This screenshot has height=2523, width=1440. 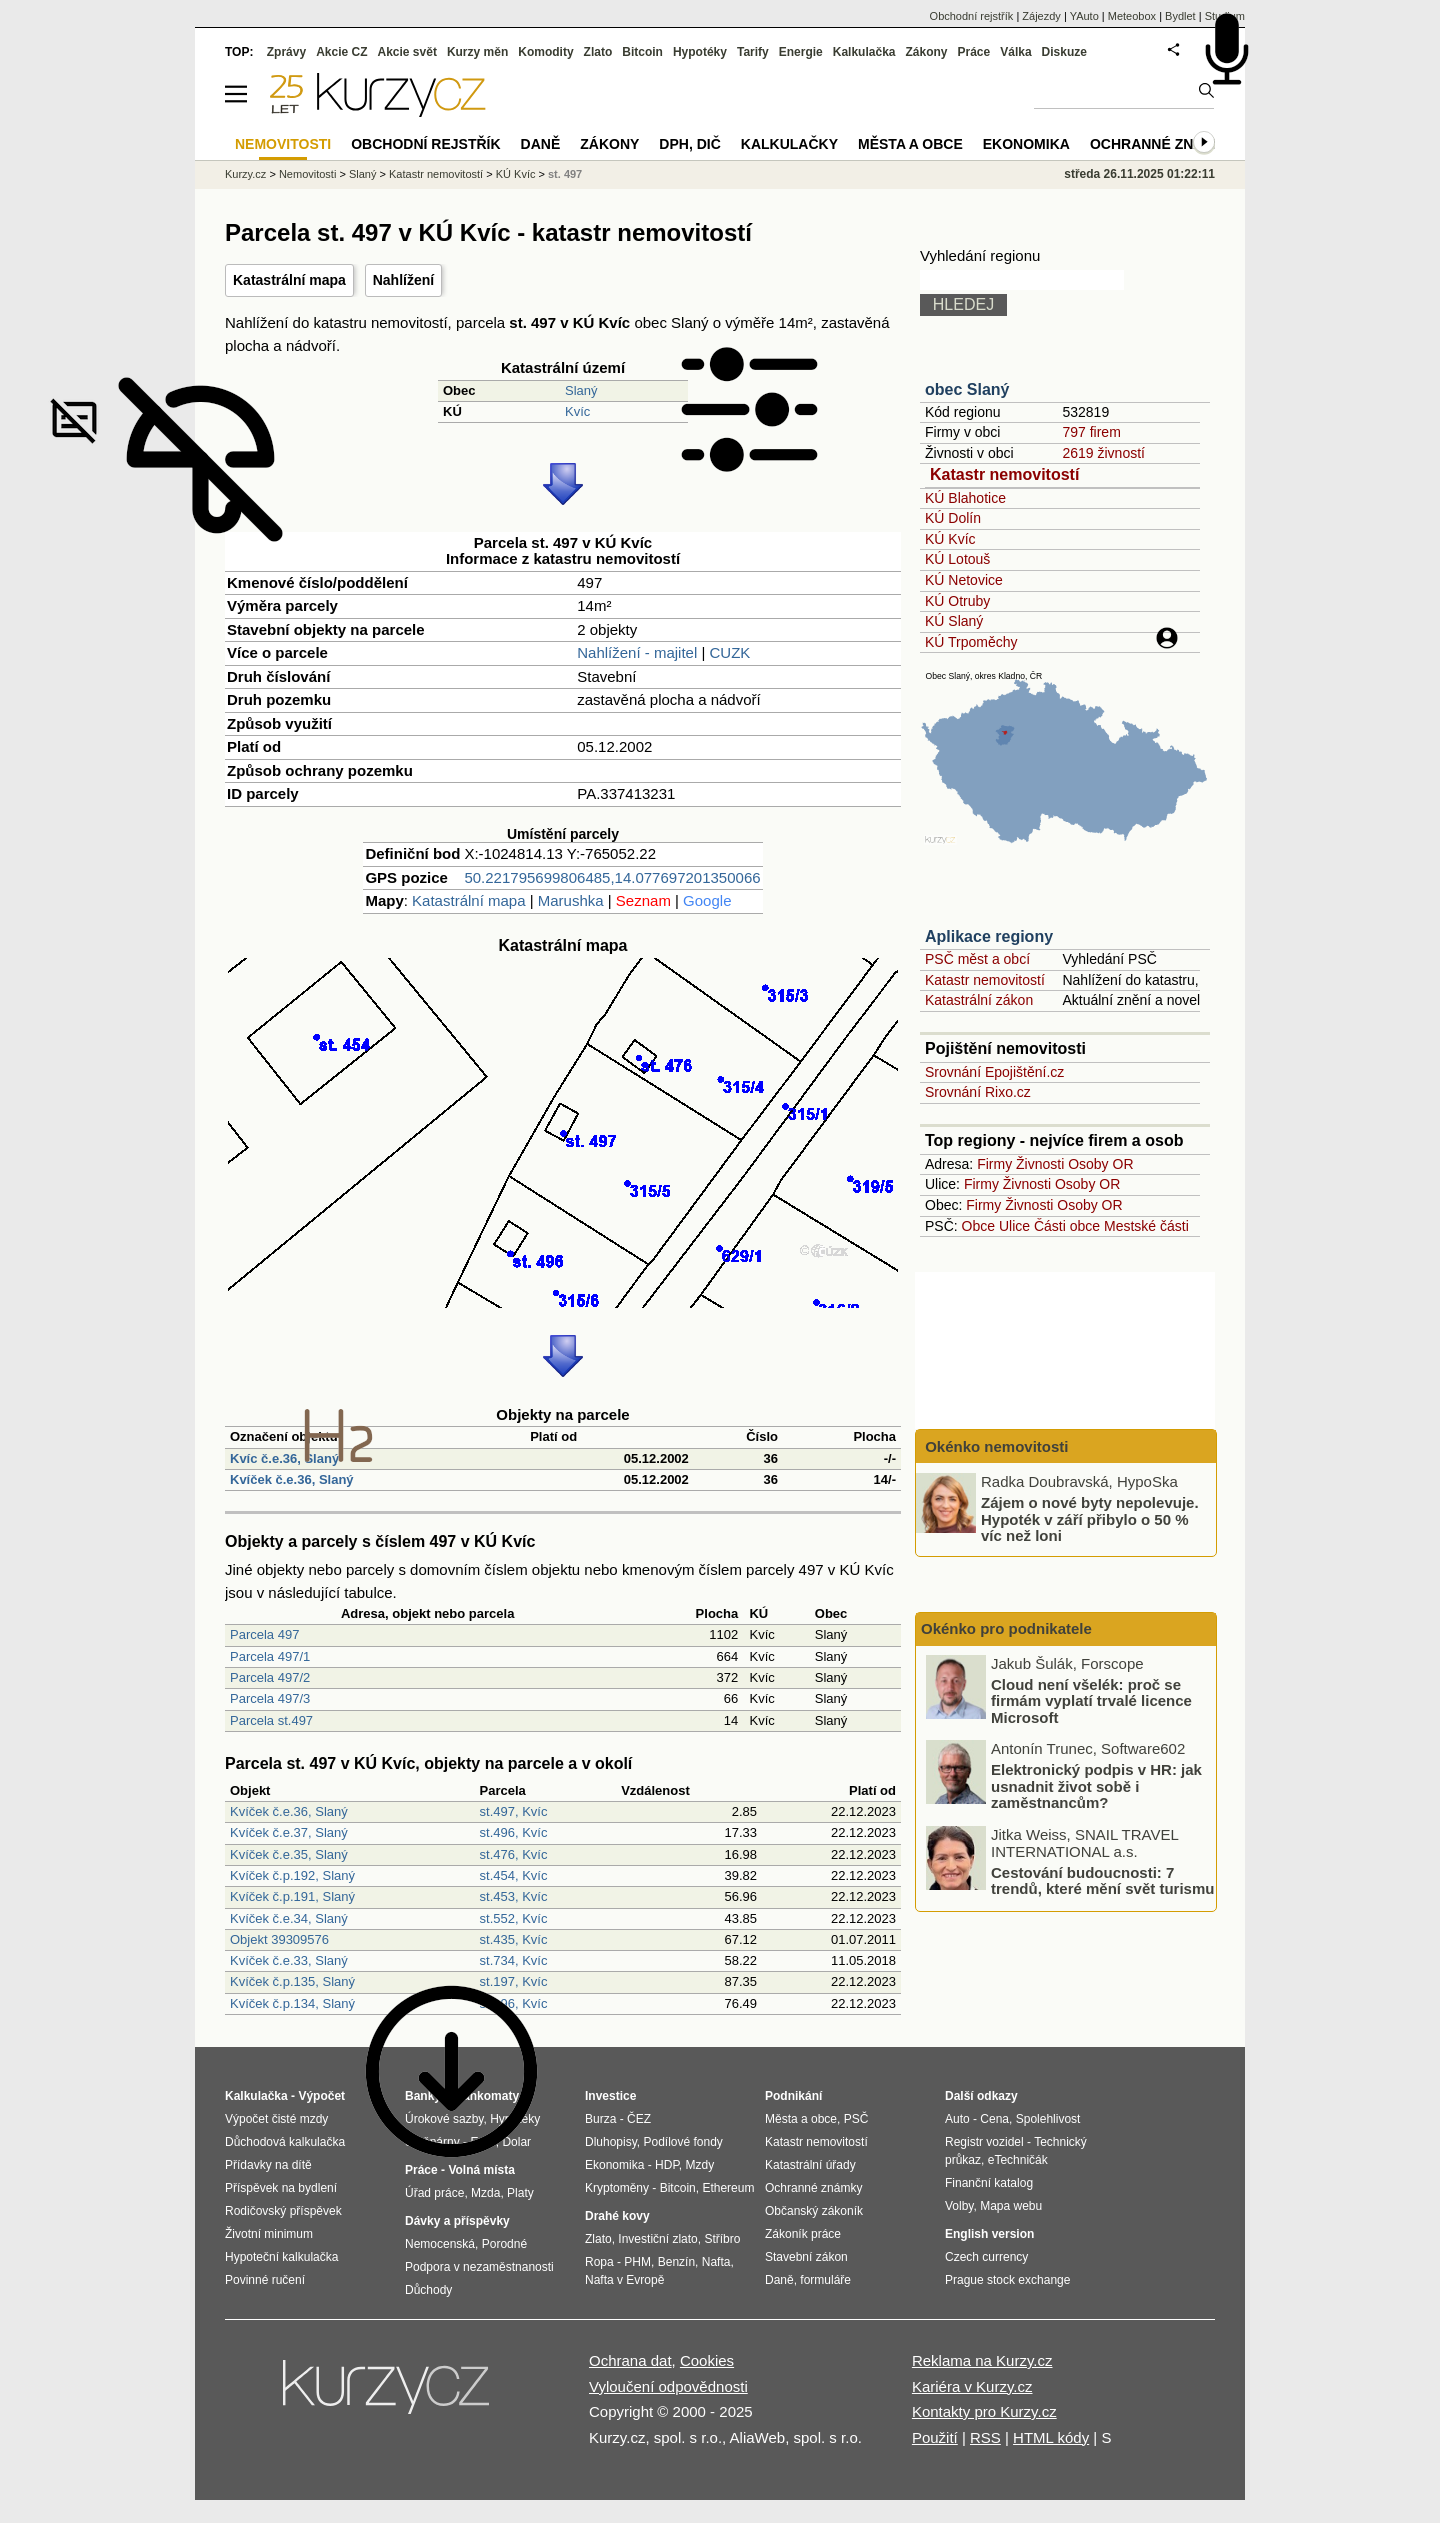 What do you see at coordinates (1227, 49) in the screenshot?
I see `tap to start voice input` at bounding box center [1227, 49].